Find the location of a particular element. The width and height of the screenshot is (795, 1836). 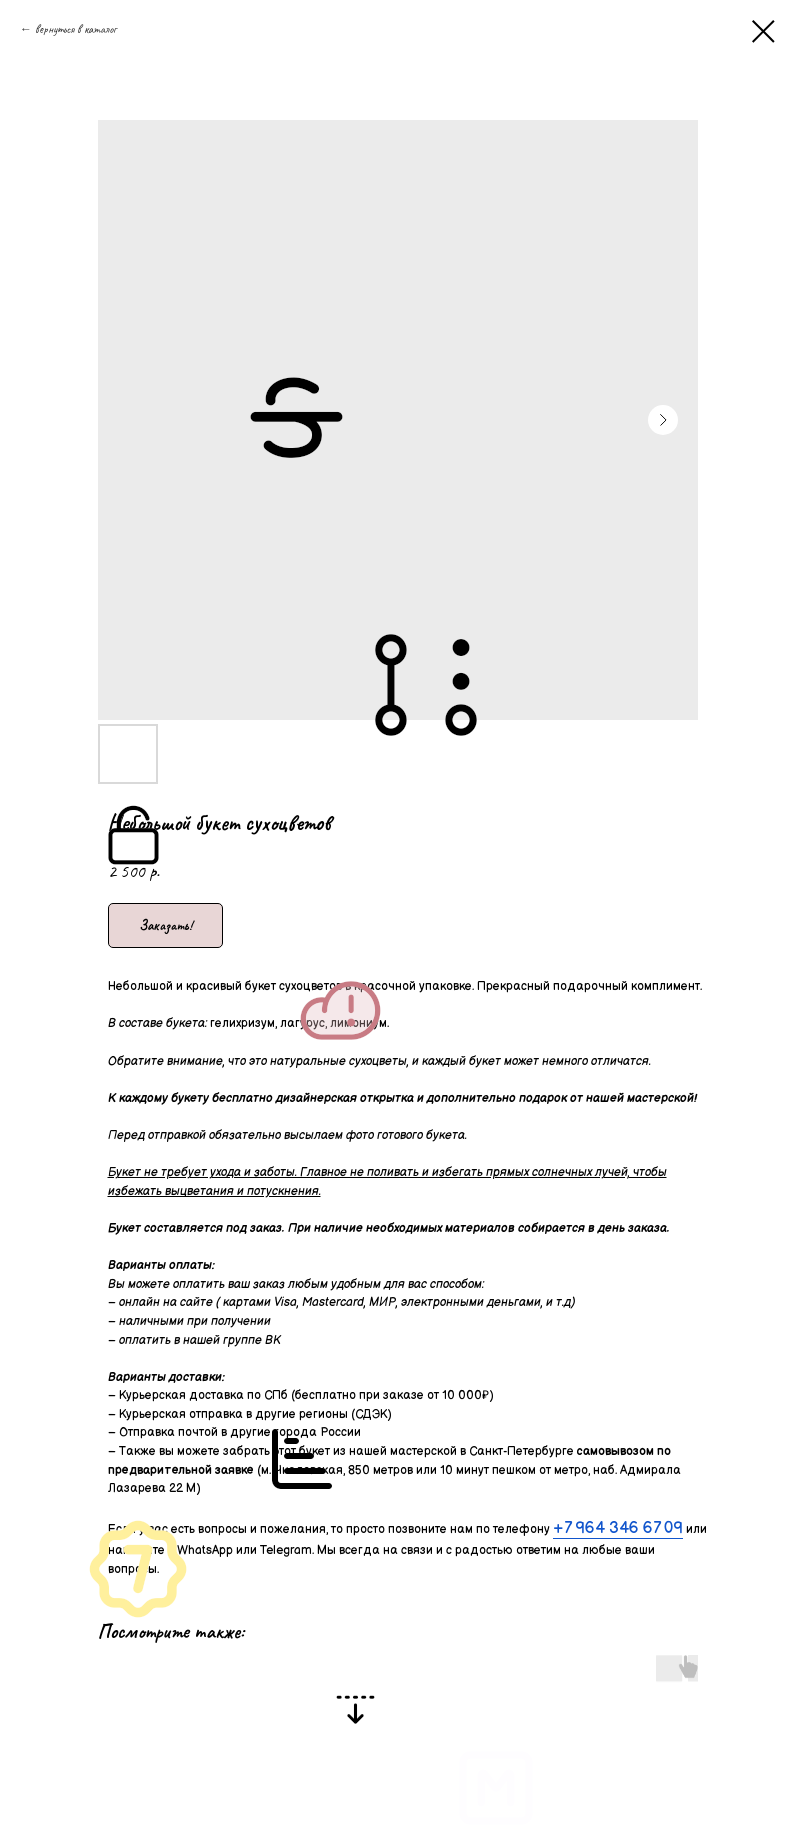

apply strikethrough formatting to selected text is located at coordinates (296, 418).